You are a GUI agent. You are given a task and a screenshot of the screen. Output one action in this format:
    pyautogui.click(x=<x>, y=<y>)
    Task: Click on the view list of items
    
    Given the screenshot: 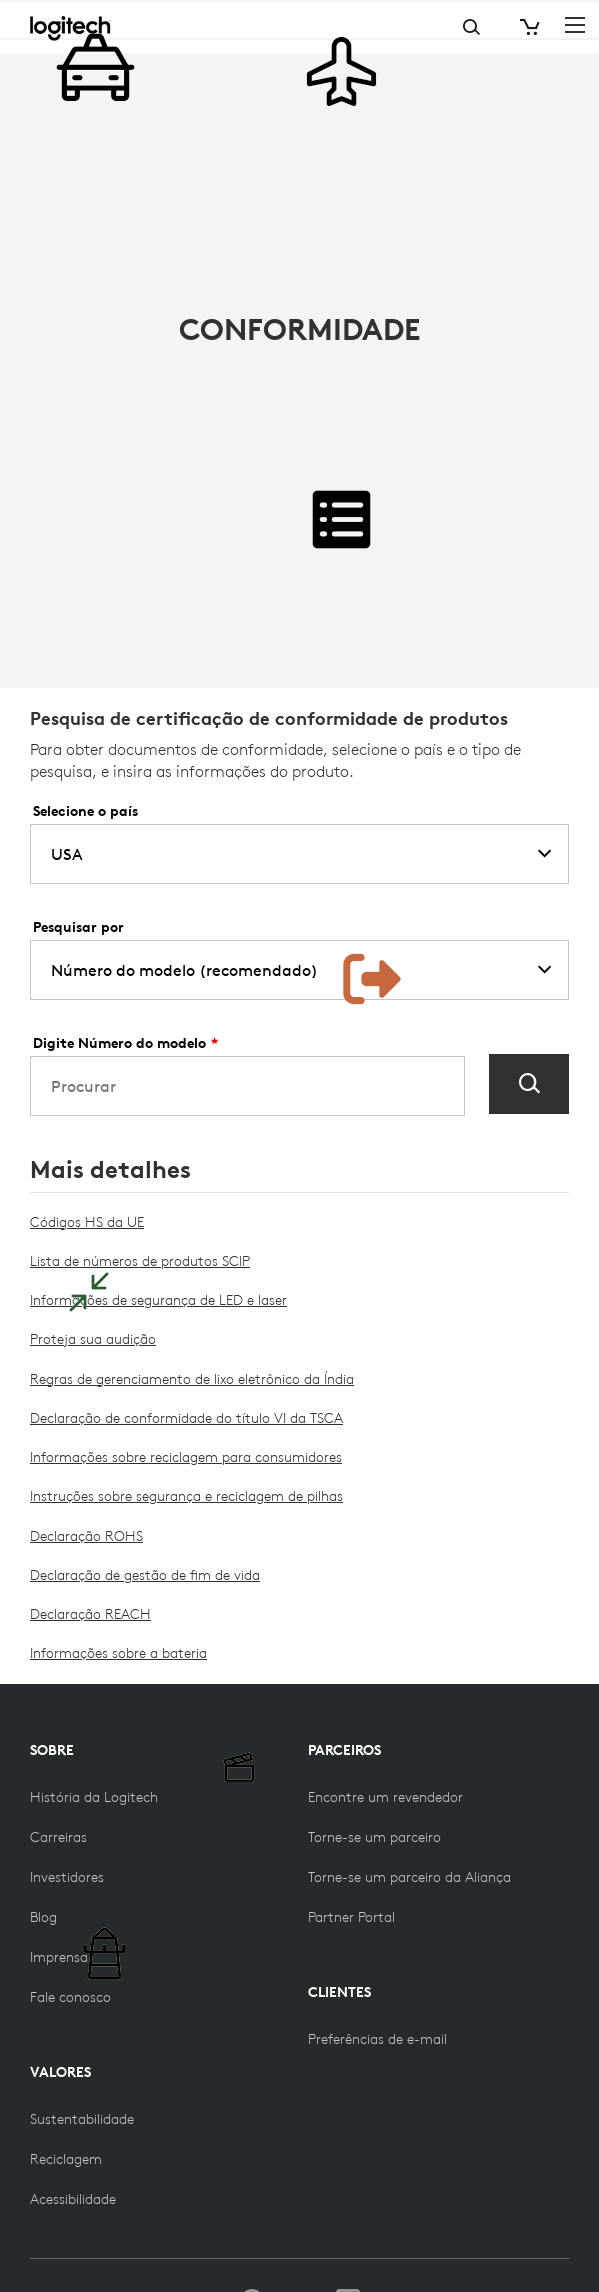 What is the action you would take?
    pyautogui.click(x=341, y=519)
    